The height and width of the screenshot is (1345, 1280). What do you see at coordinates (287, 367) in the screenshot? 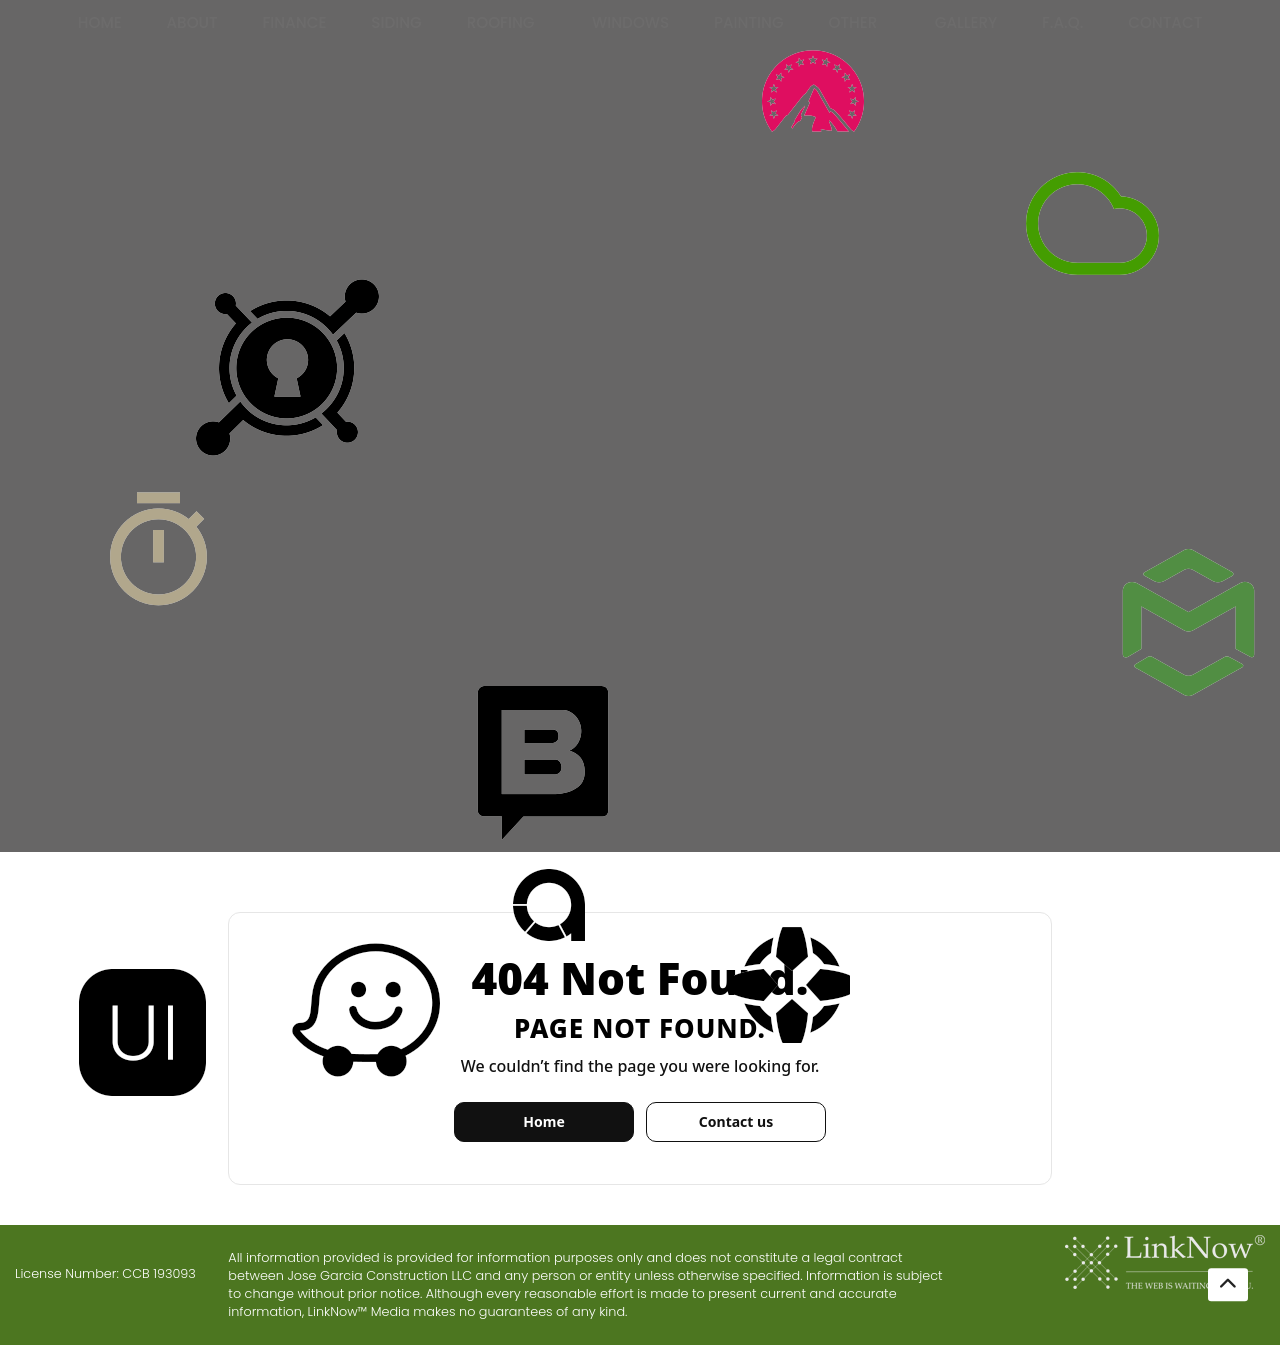
I see `keycdn content delivery network logo` at bounding box center [287, 367].